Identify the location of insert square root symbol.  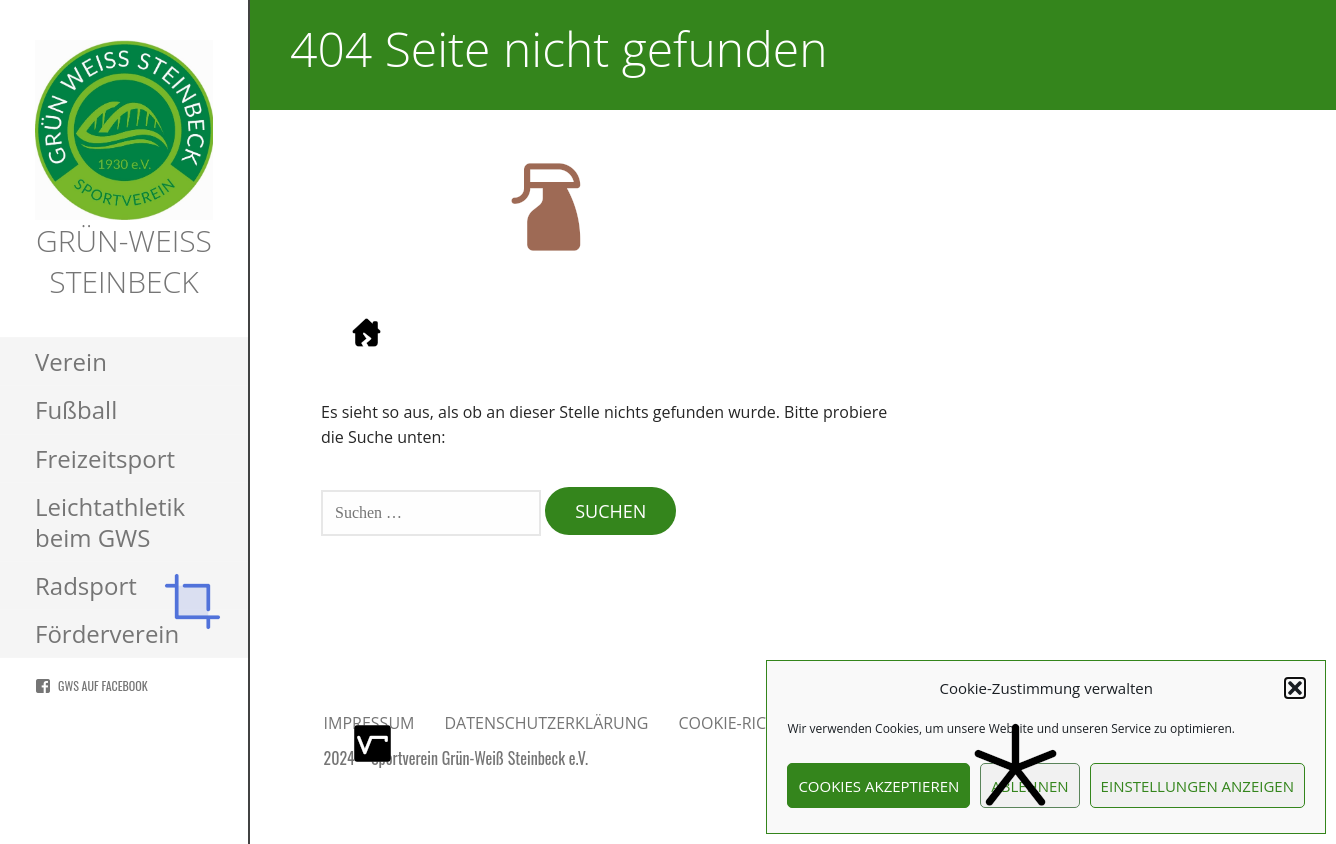
(372, 743).